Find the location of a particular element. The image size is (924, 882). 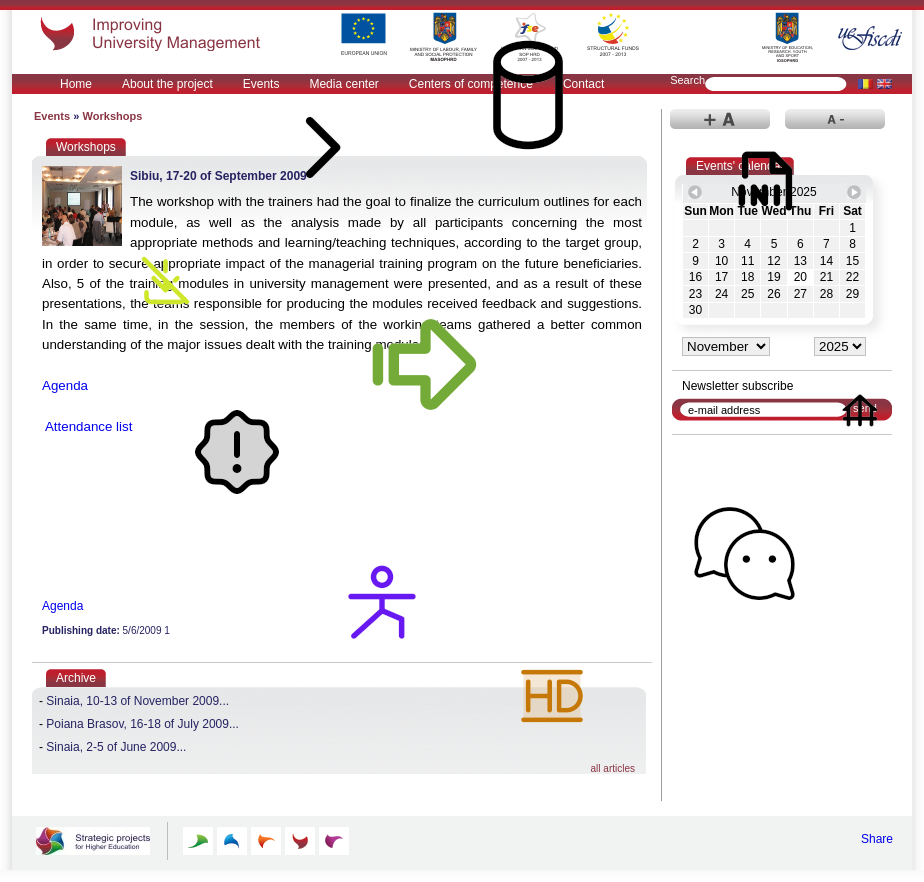

indicates a warning or important notice is located at coordinates (237, 452).